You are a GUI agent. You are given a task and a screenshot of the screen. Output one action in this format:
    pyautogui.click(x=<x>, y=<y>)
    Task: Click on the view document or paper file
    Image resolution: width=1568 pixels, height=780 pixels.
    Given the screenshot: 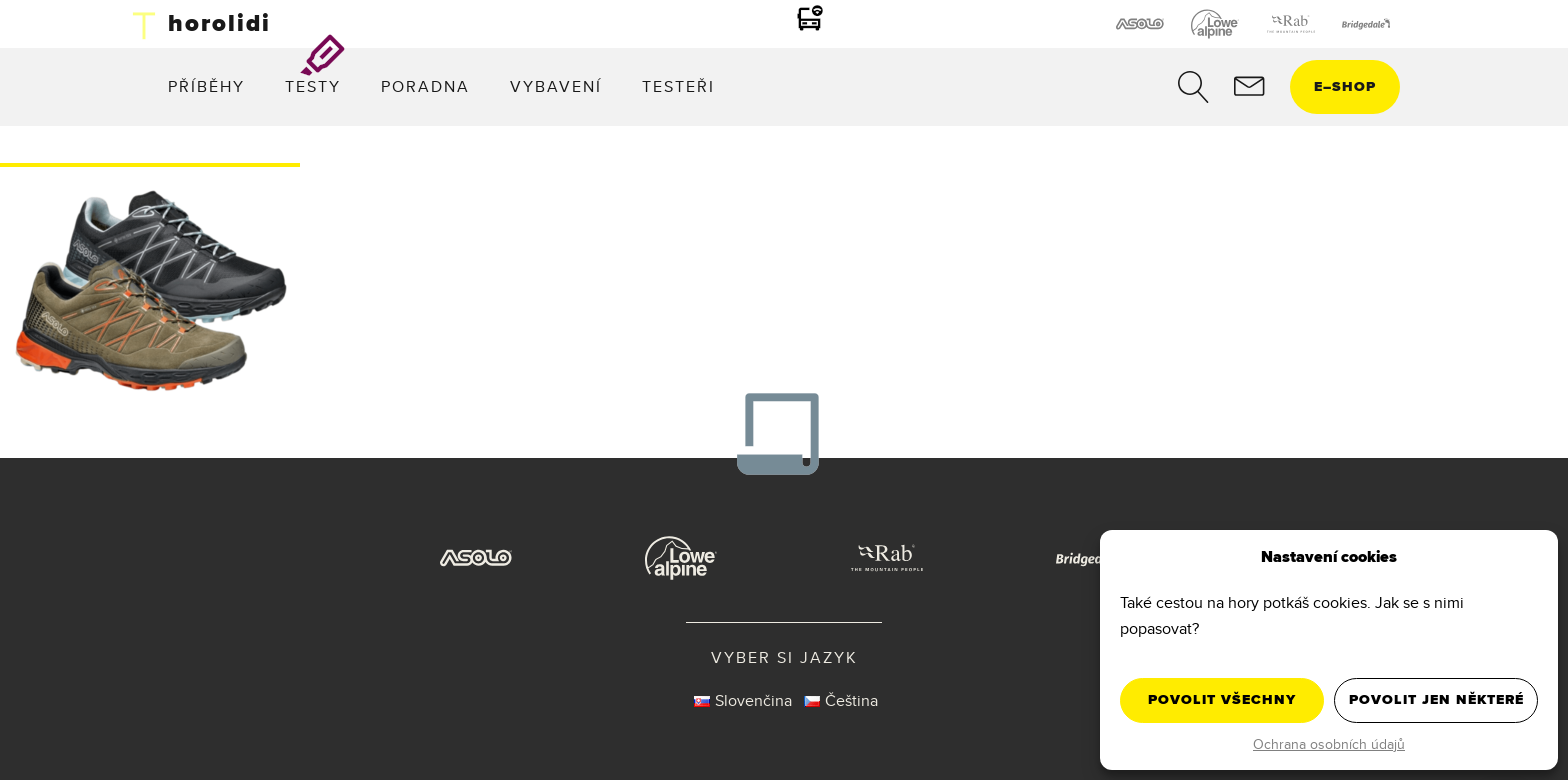 What is the action you would take?
    pyautogui.click(x=782, y=434)
    